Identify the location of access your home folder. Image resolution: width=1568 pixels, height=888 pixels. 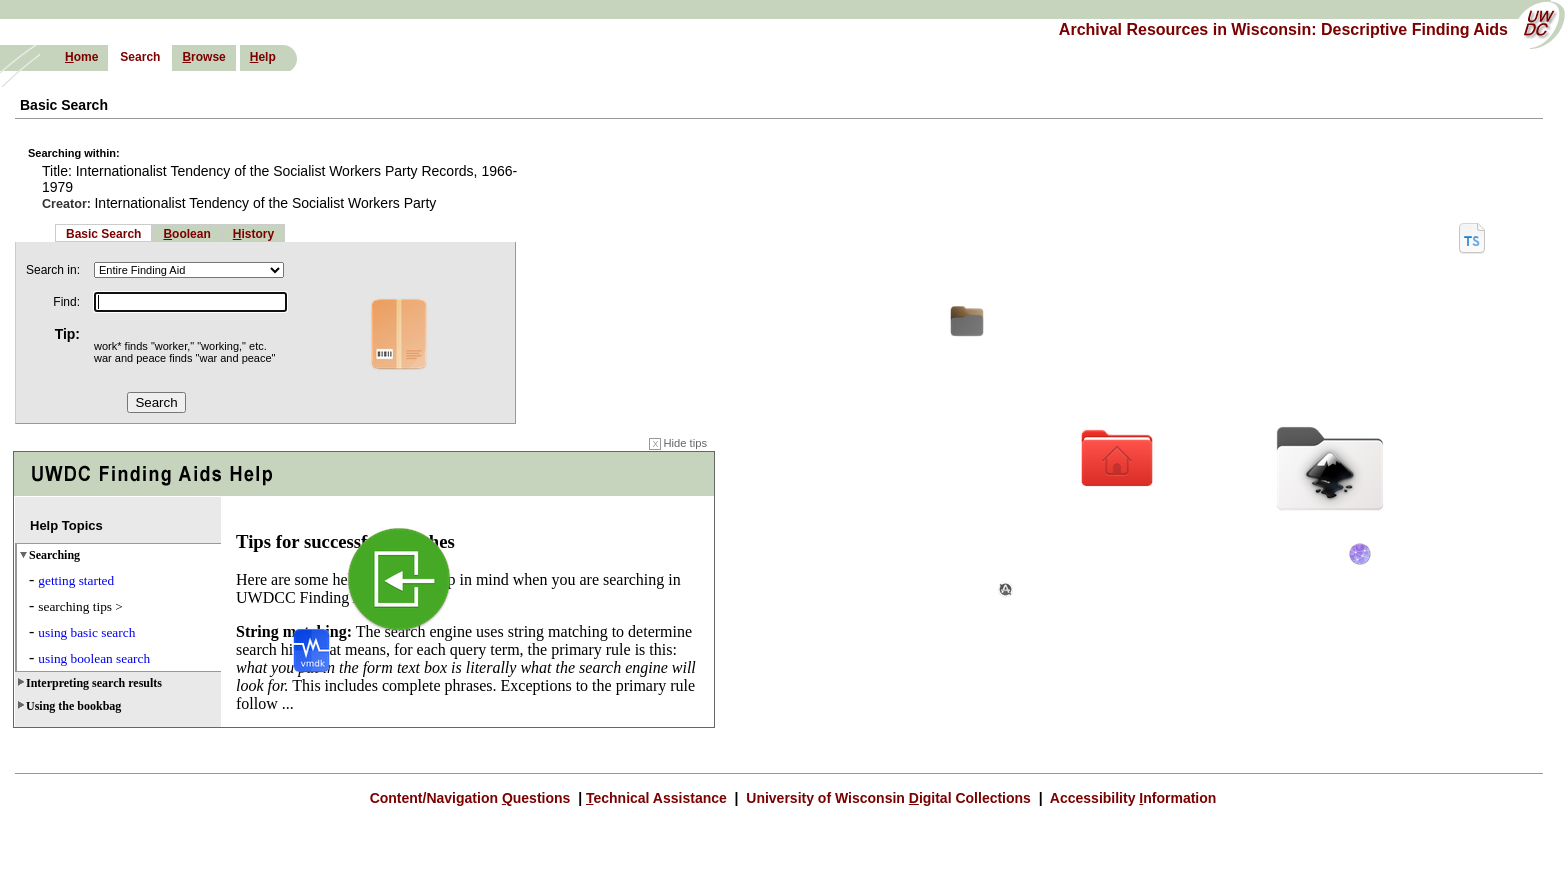
(1117, 458).